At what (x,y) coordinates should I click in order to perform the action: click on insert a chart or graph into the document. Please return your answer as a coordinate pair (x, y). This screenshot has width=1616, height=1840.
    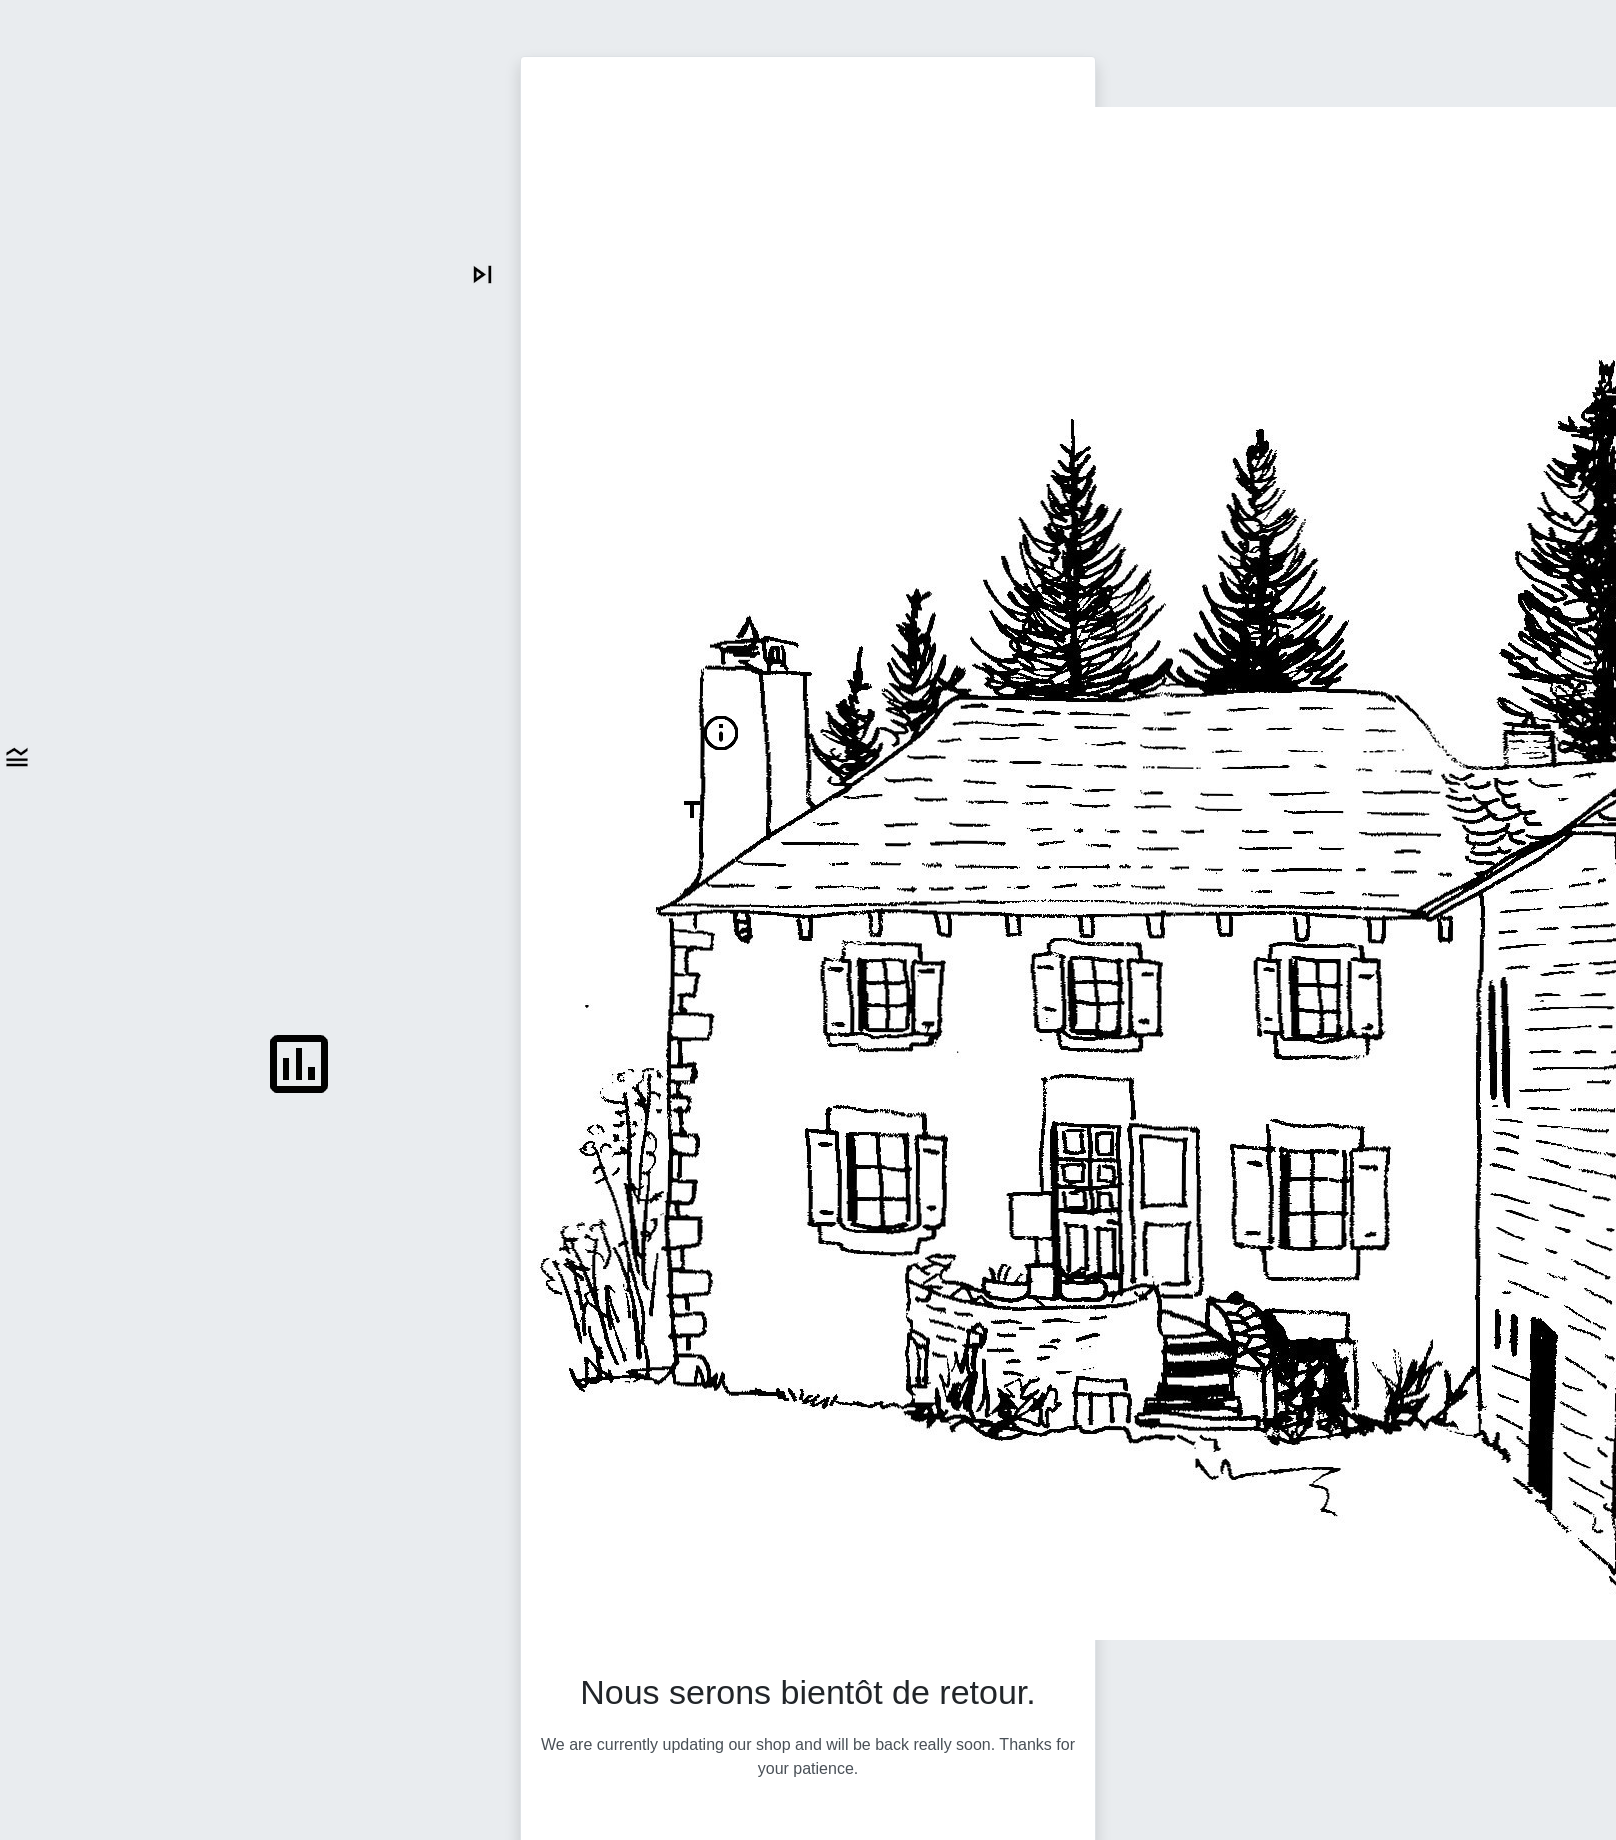
    Looking at the image, I should click on (299, 1064).